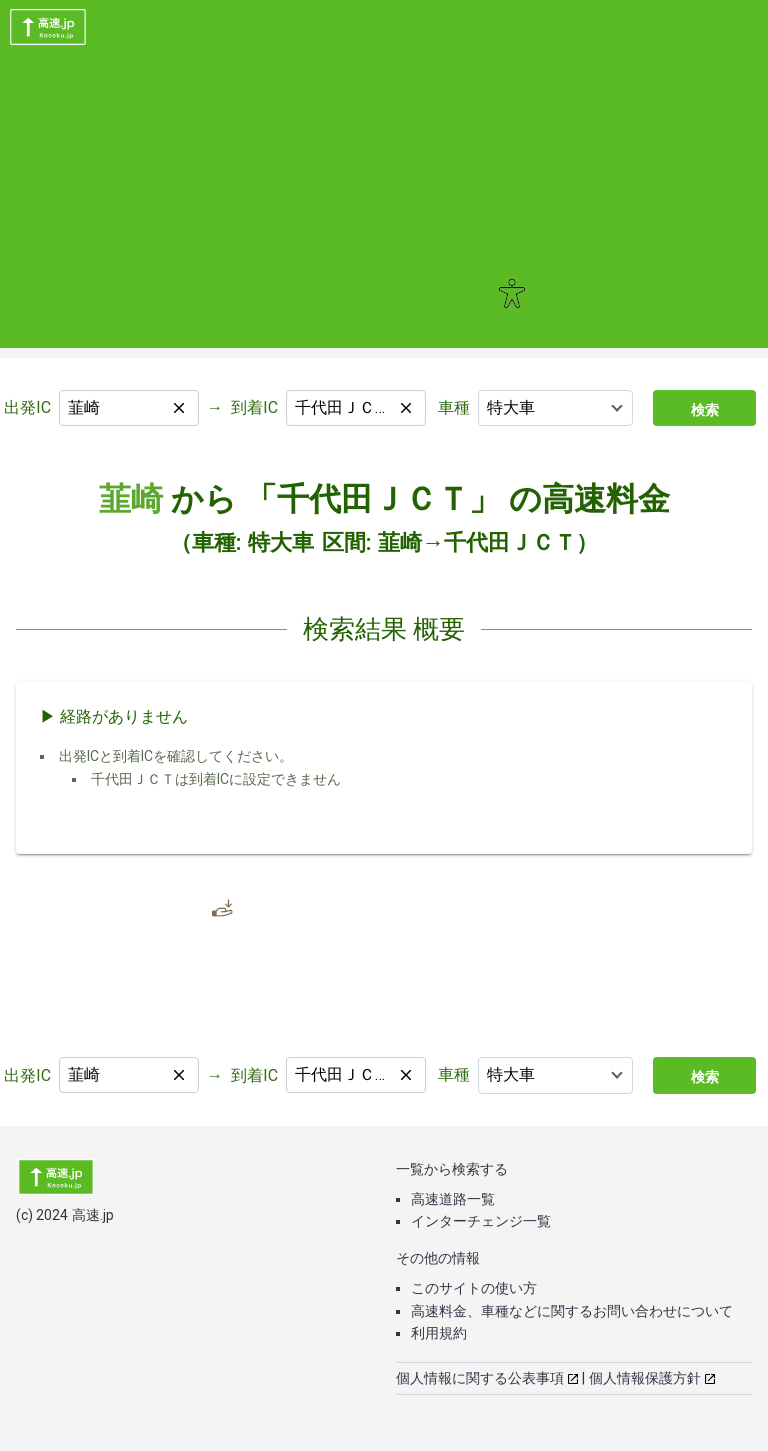 The height and width of the screenshot is (1451, 768). What do you see at coordinates (512, 294) in the screenshot?
I see `accessibility settings or features` at bounding box center [512, 294].